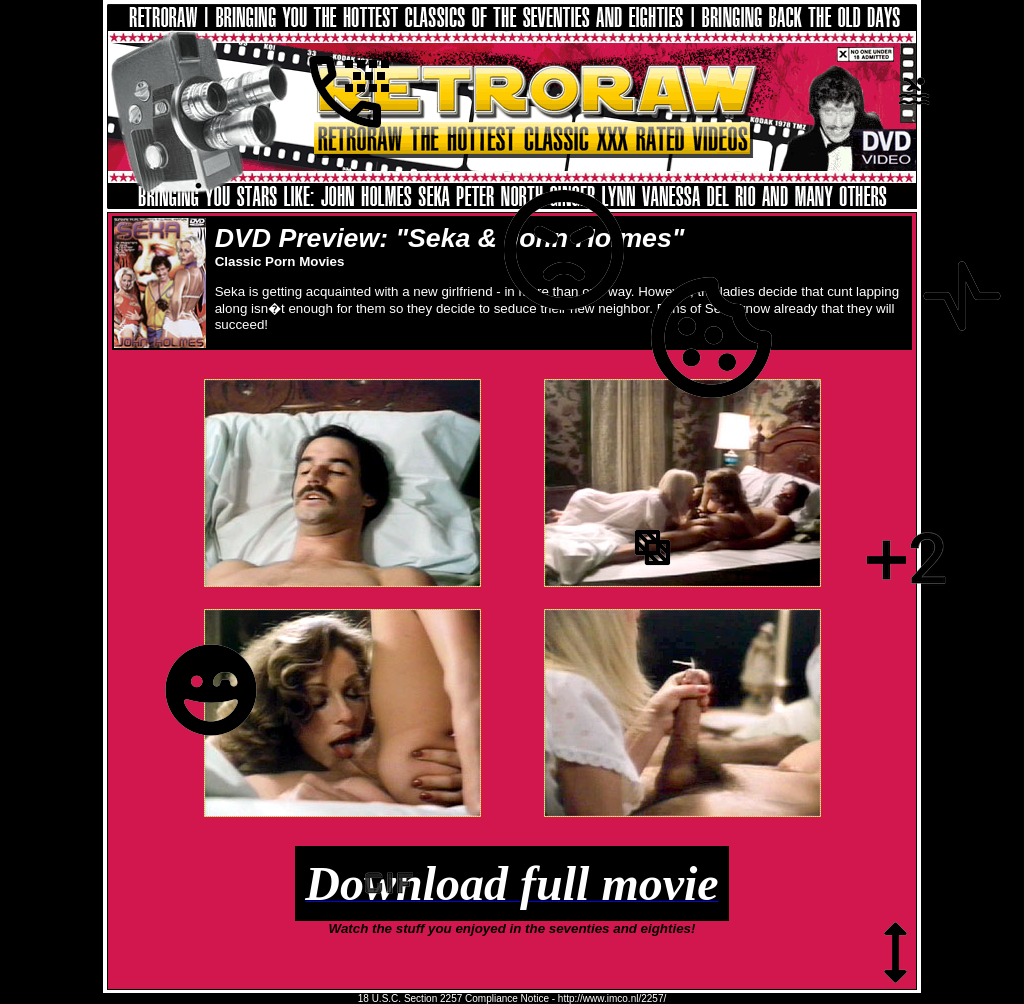 This screenshot has height=1004, width=1024. What do you see at coordinates (711, 337) in the screenshot?
I see `manage cookie preferences and privacy settings` at bounding box center [711, 337].